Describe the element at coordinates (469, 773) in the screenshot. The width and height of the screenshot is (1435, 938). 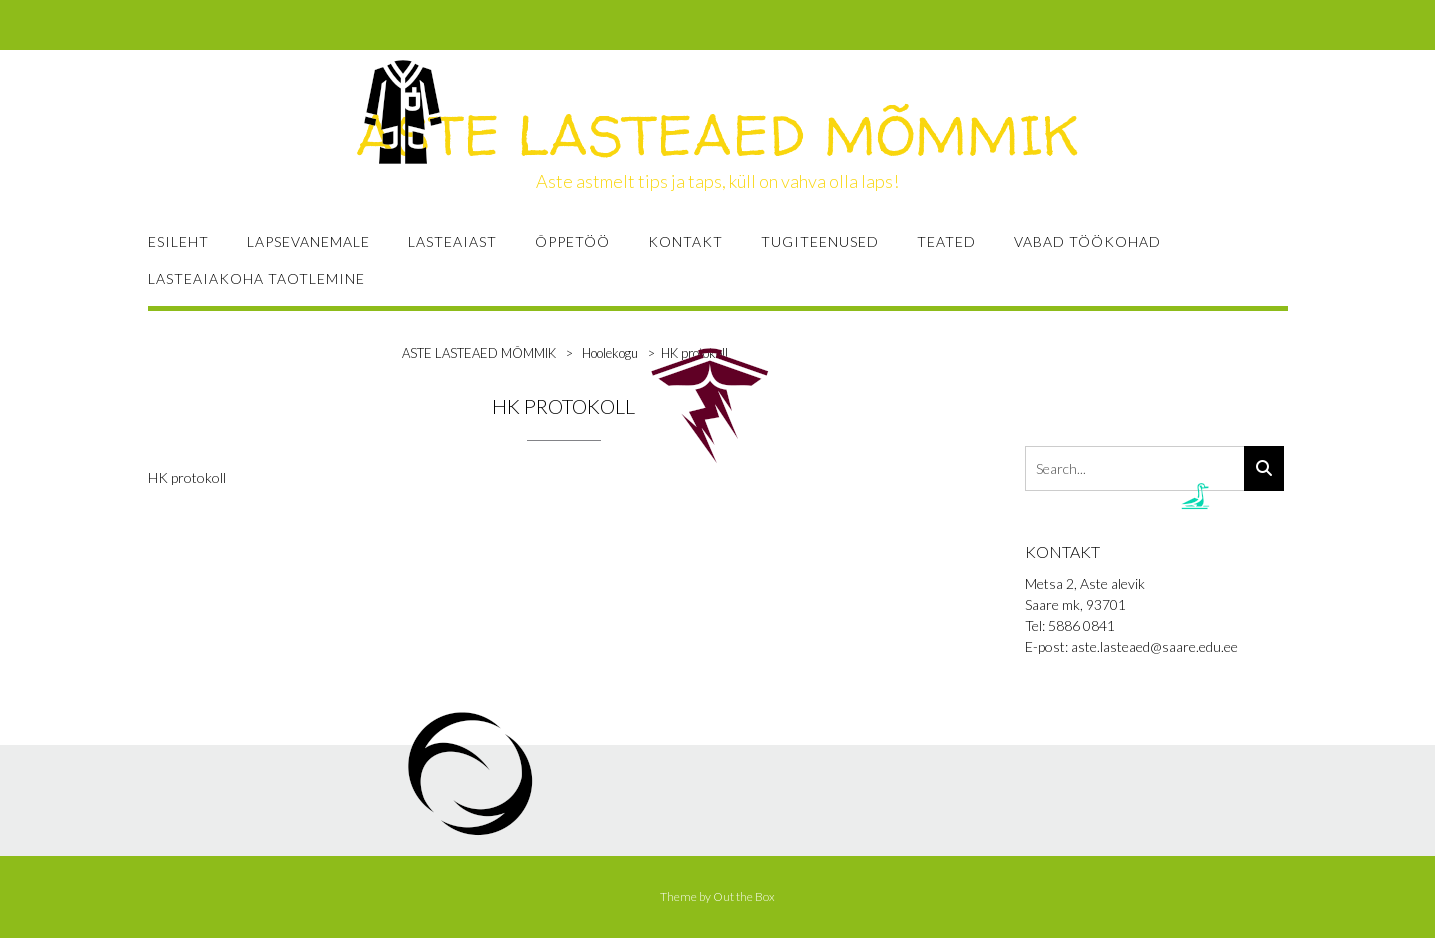
I see `indicates a beast or creature ability in a game interface` at that location.